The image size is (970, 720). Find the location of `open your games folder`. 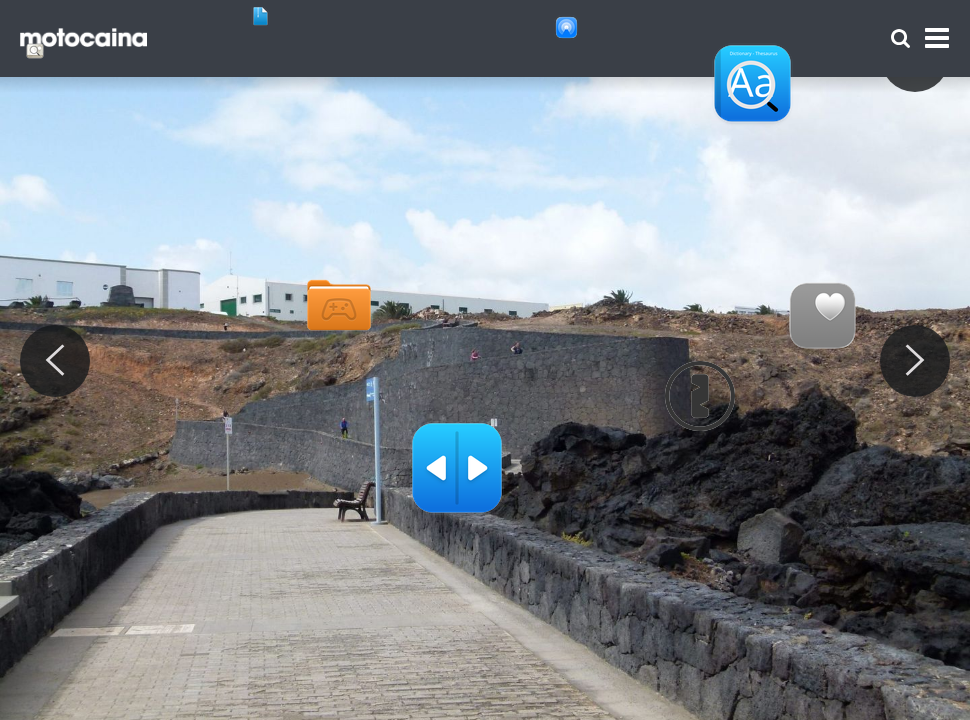

open your games folder is located at coordinates (339, 305).